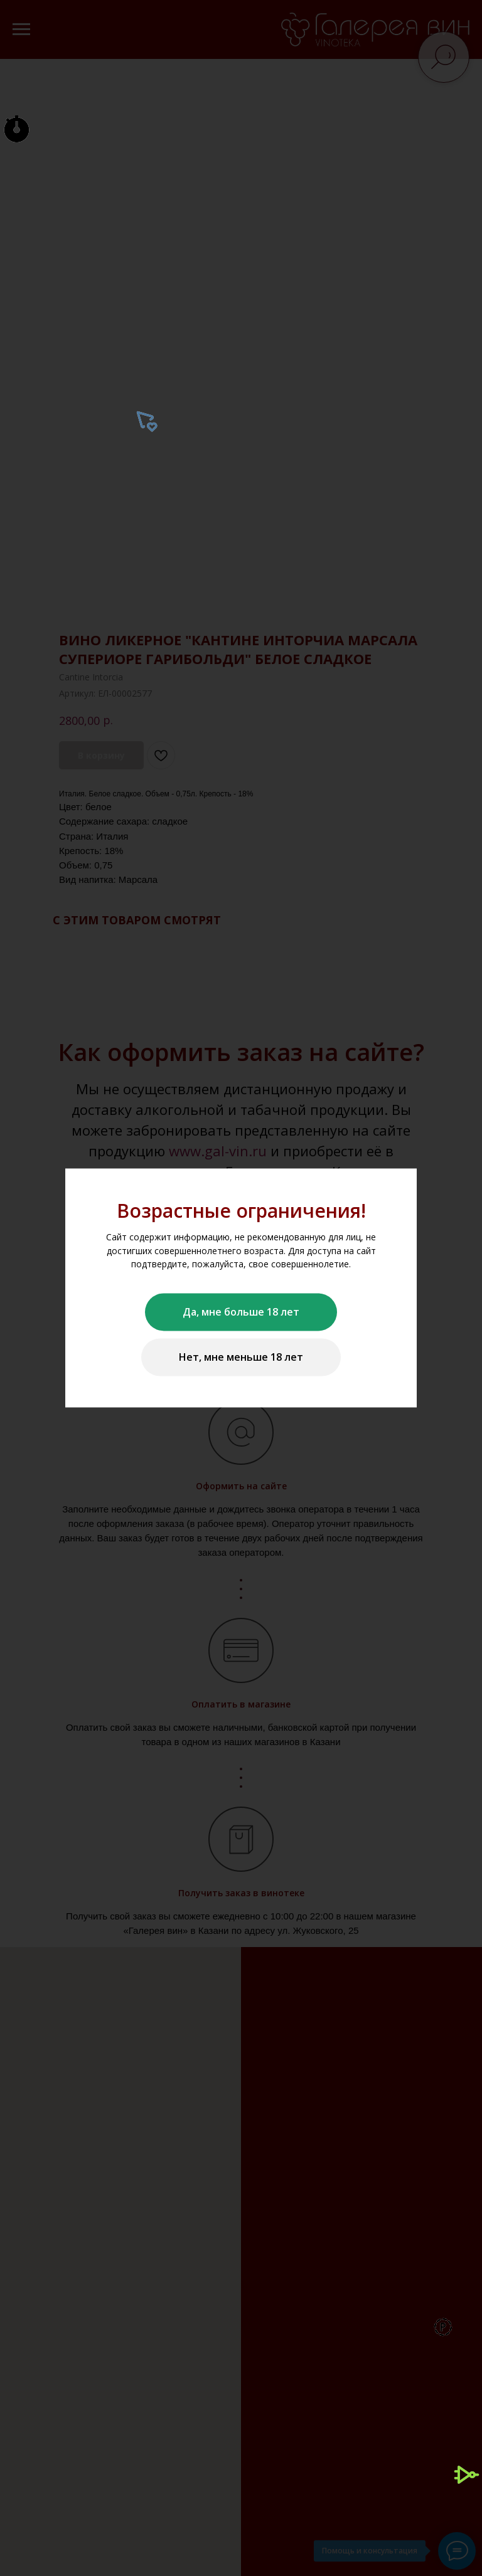 This screenshot has width=482, height=2576. What do you see at coordinates (466, 2474) in the screenshot?
I see `represents a logic NOT gate in circuit design` at bounding box center [466, 2474].